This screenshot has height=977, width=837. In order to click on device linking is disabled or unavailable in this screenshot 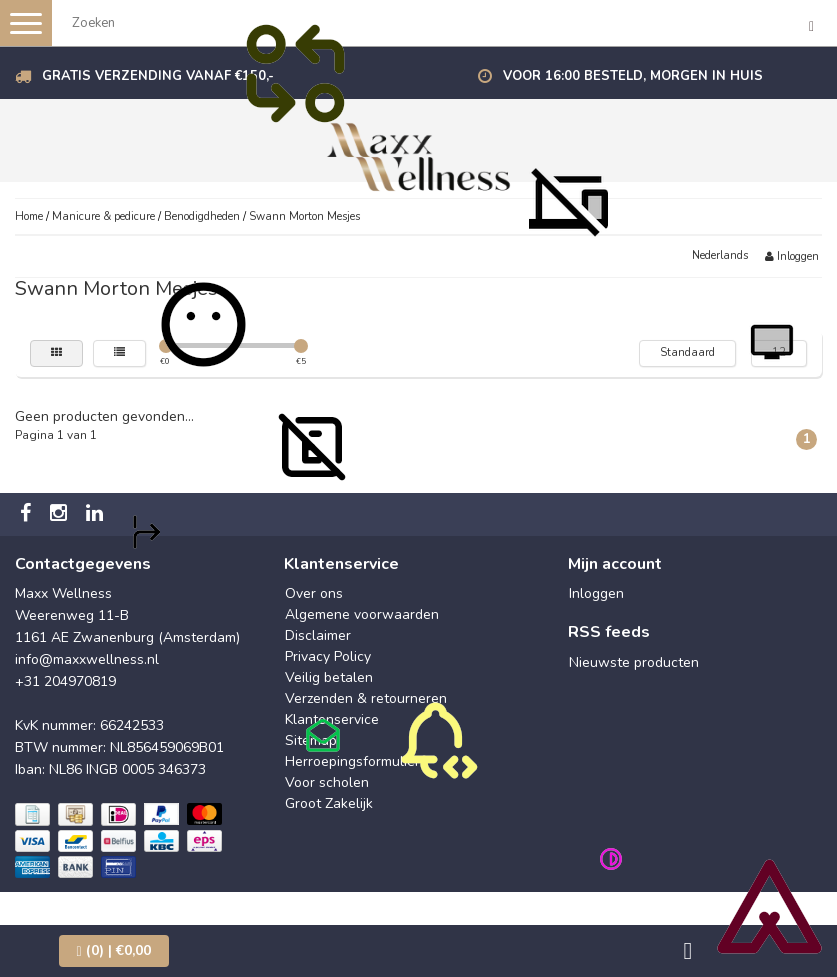, I will do `click(568, 202)`.